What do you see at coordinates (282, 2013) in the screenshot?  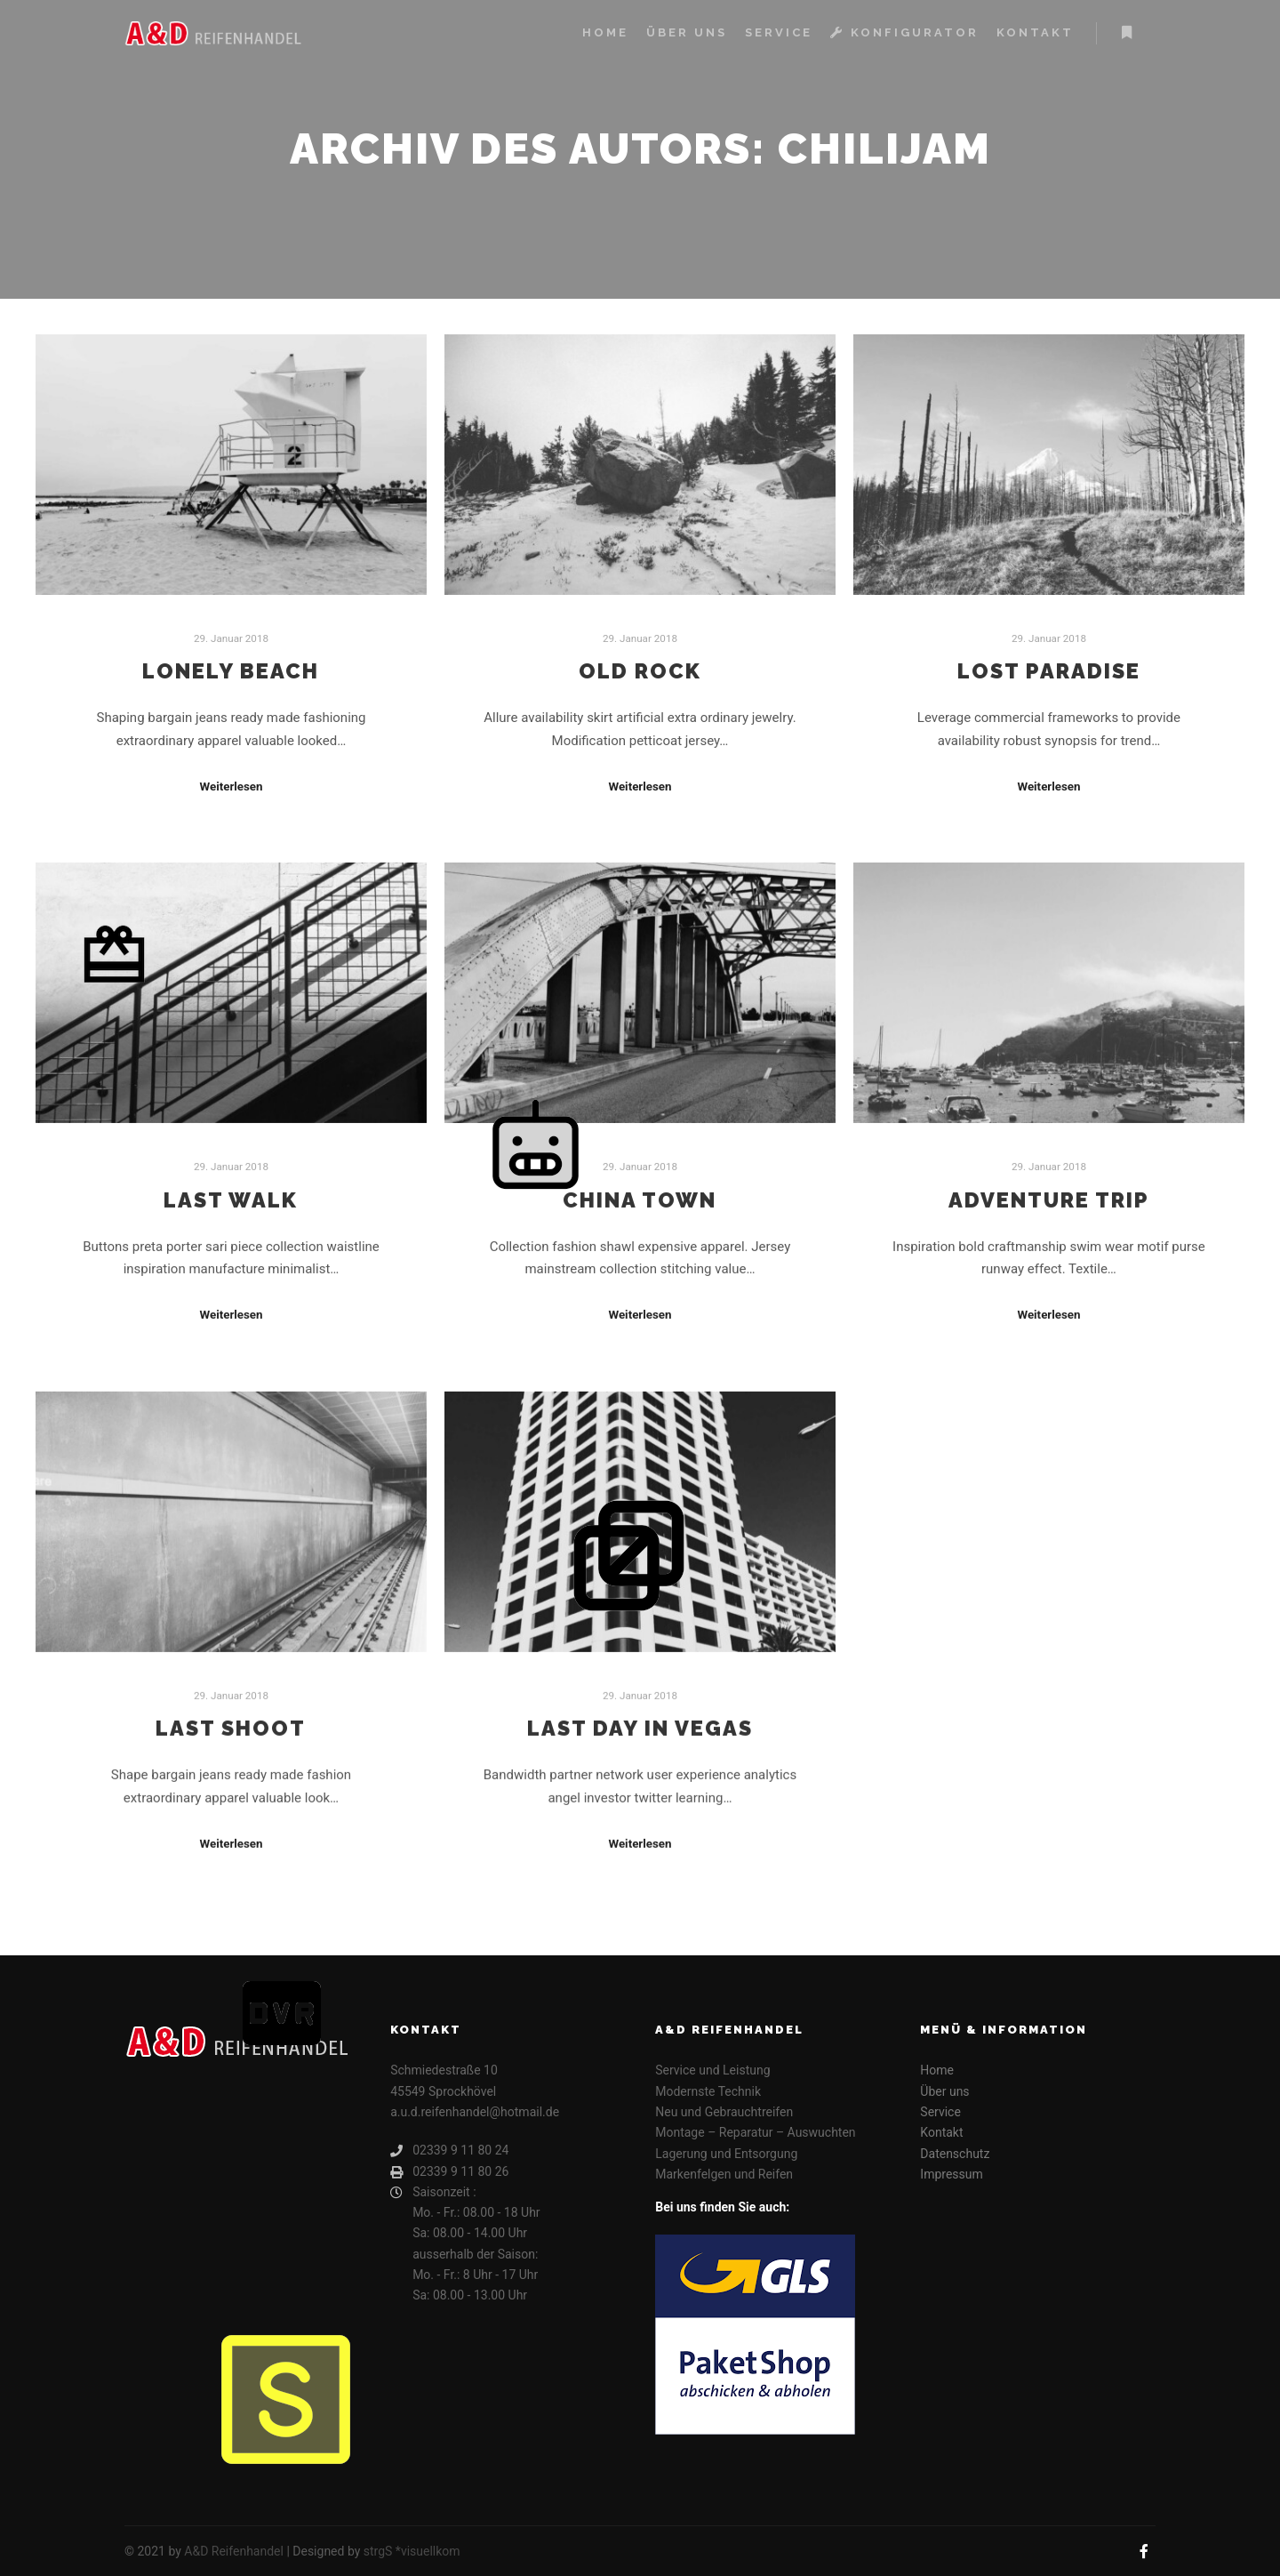 I see `access DVR recordings` at bounding box center [282, 2013].